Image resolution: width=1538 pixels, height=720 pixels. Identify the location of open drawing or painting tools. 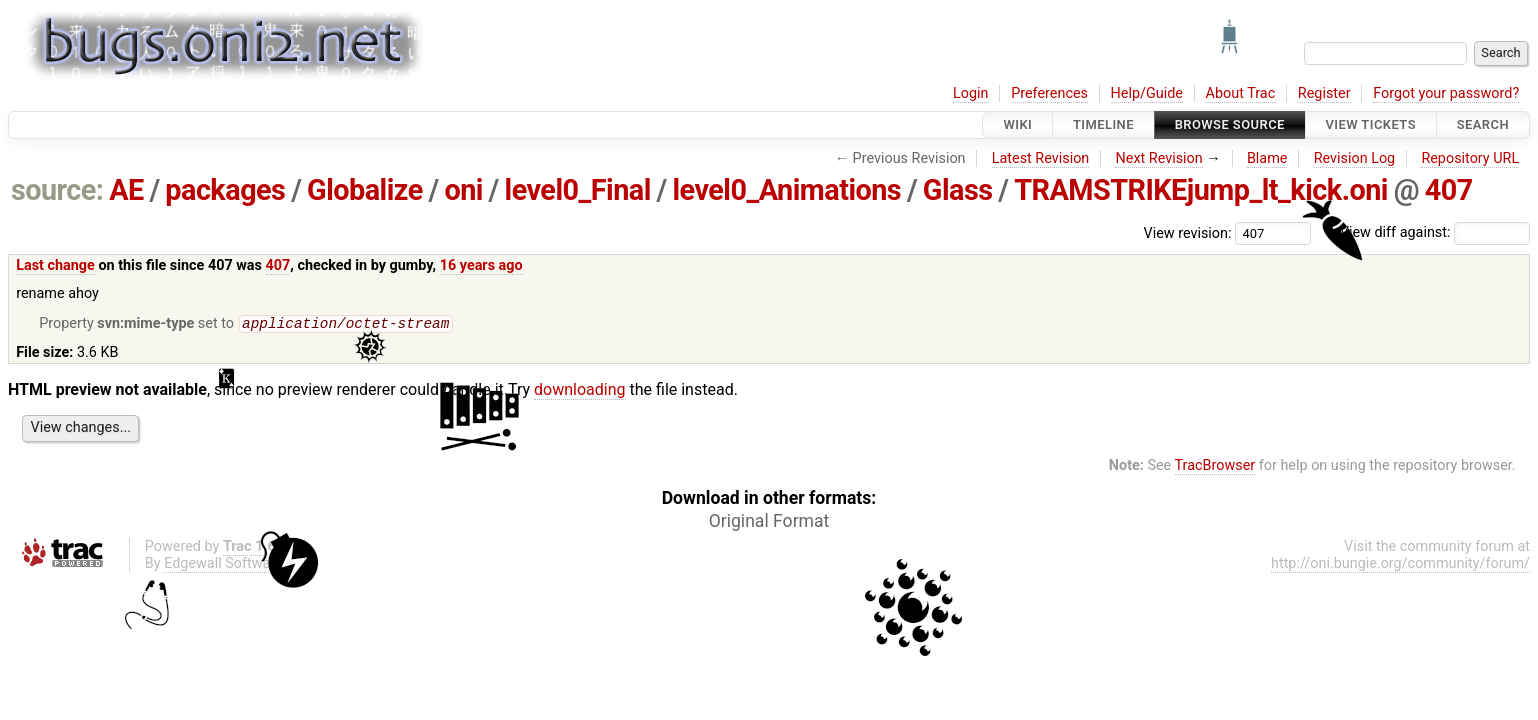
(1229, 36).